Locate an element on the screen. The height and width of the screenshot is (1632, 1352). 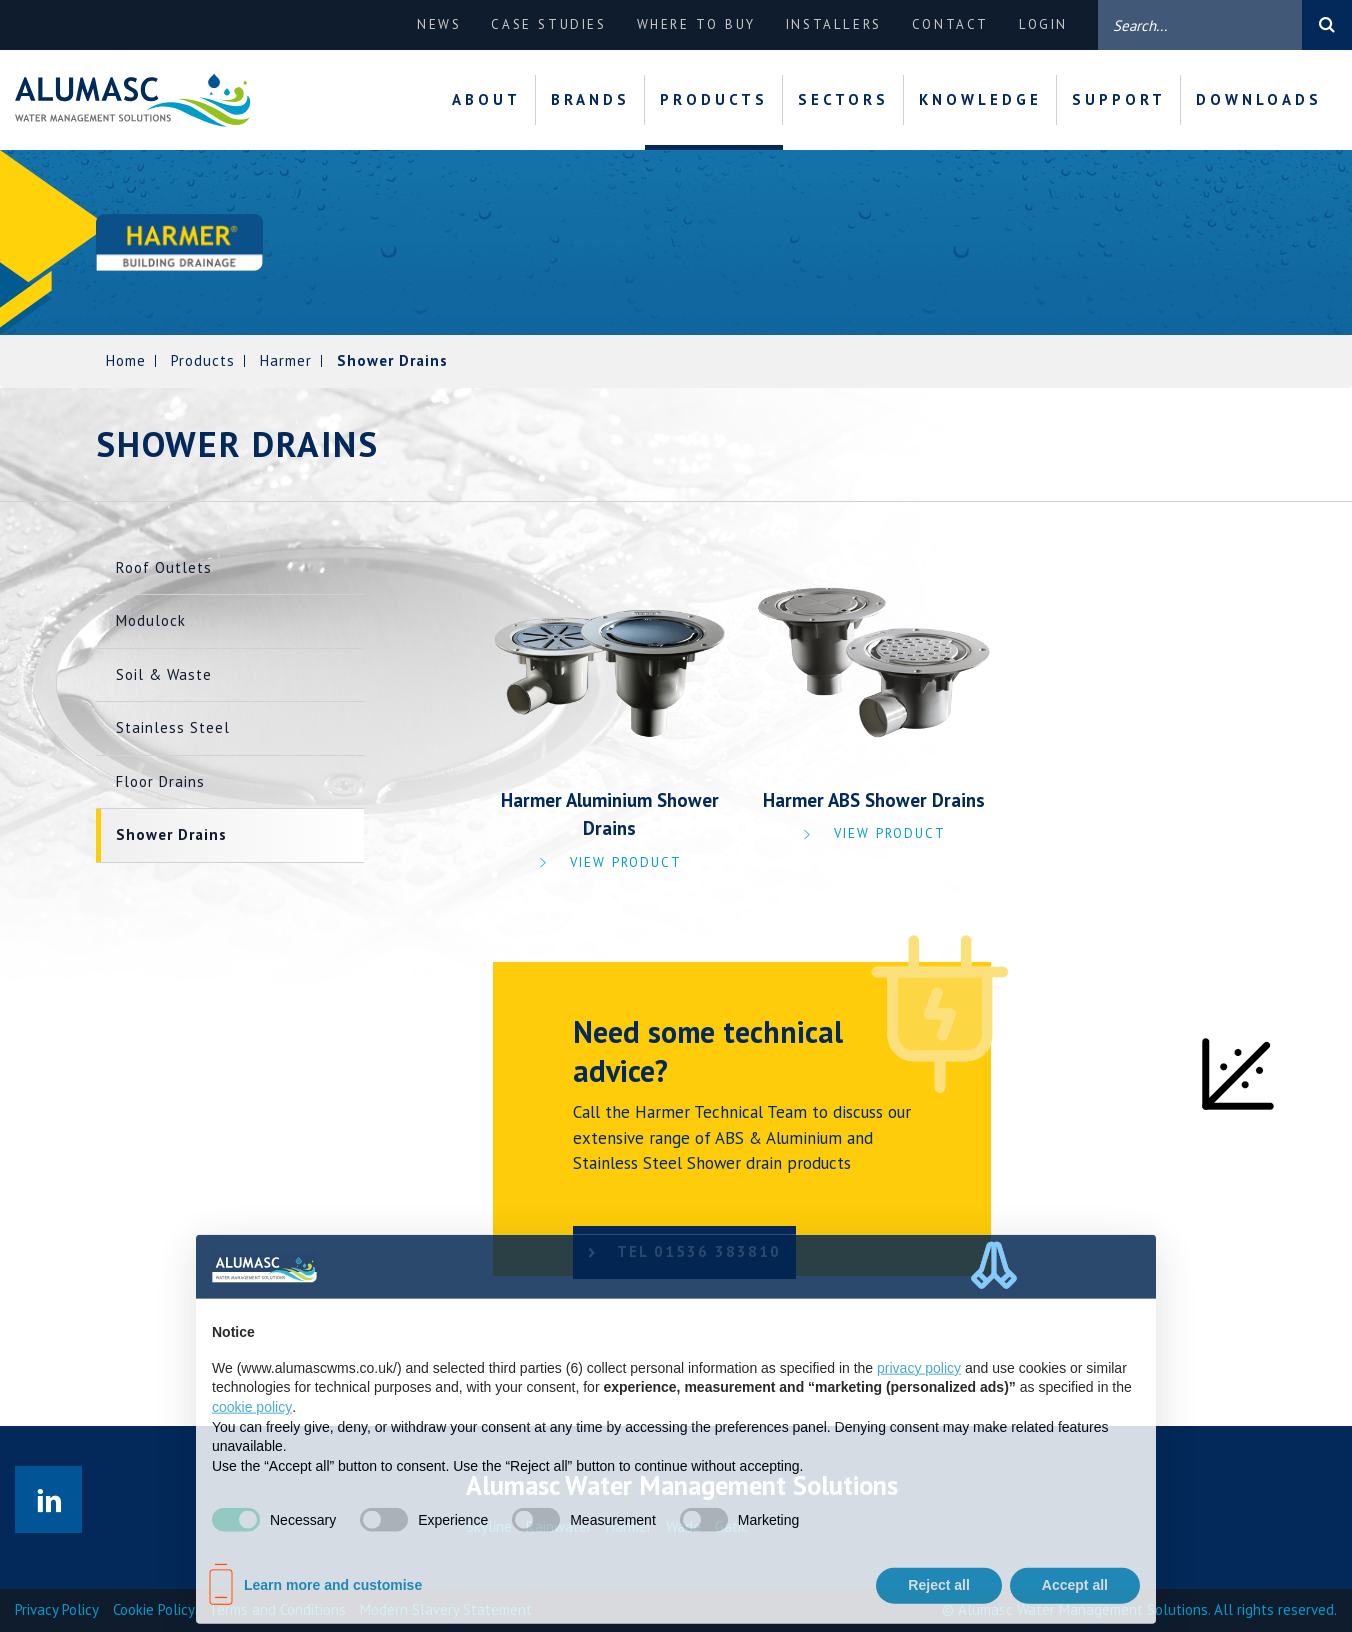
indicates low battery status is located at coordinates (221, 1585).